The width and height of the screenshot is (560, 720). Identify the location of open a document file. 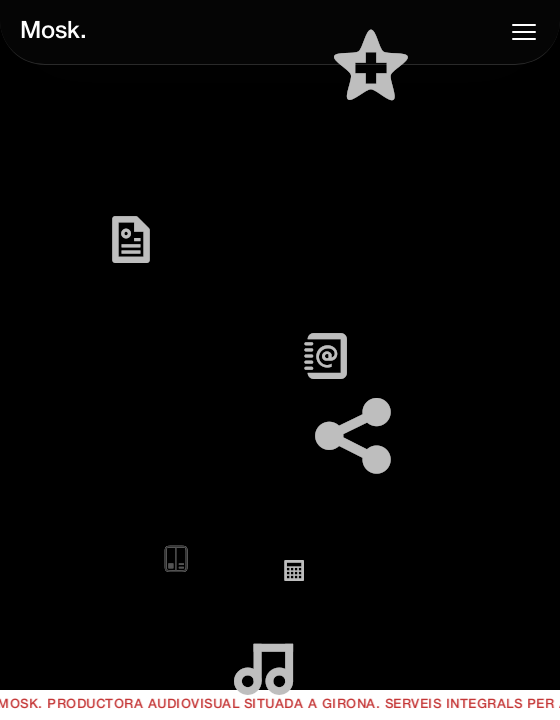
(131, 238).